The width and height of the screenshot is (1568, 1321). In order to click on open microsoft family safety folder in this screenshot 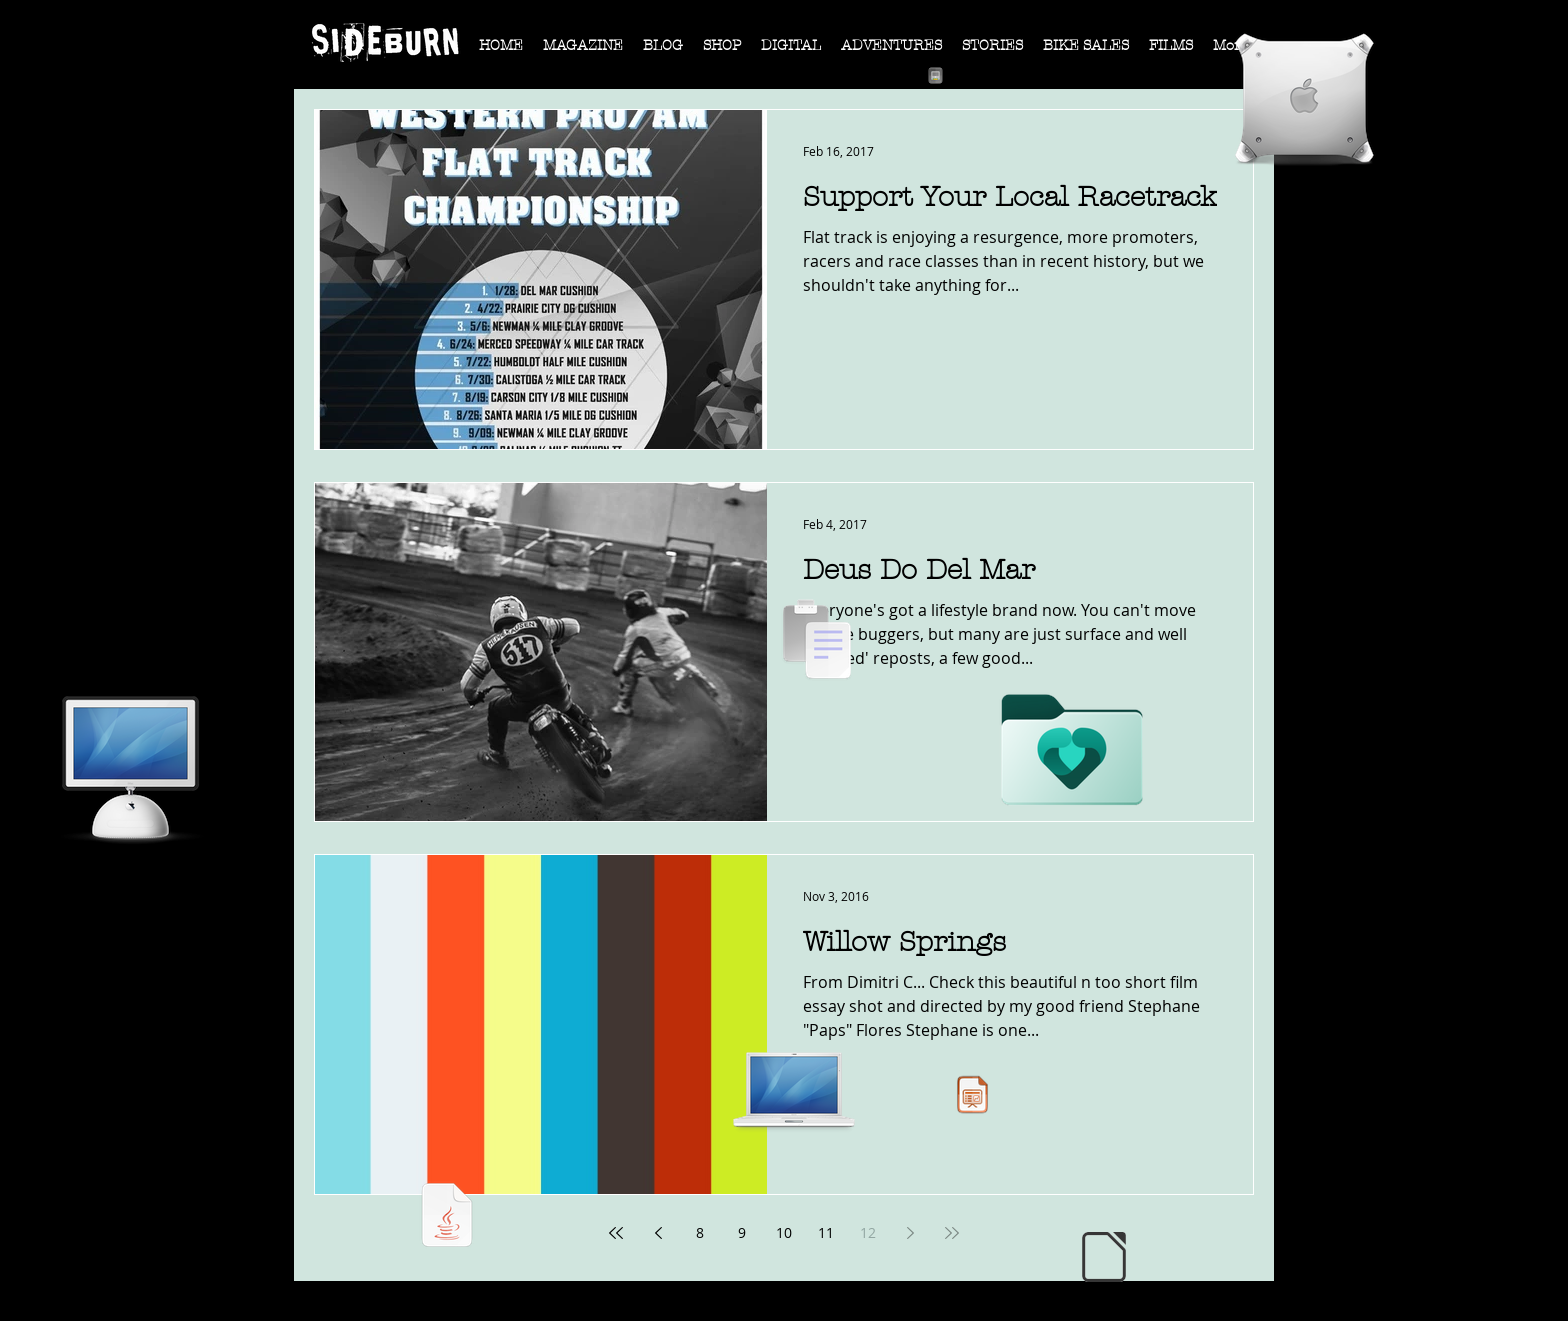, I will do `click(1071, 753)`.